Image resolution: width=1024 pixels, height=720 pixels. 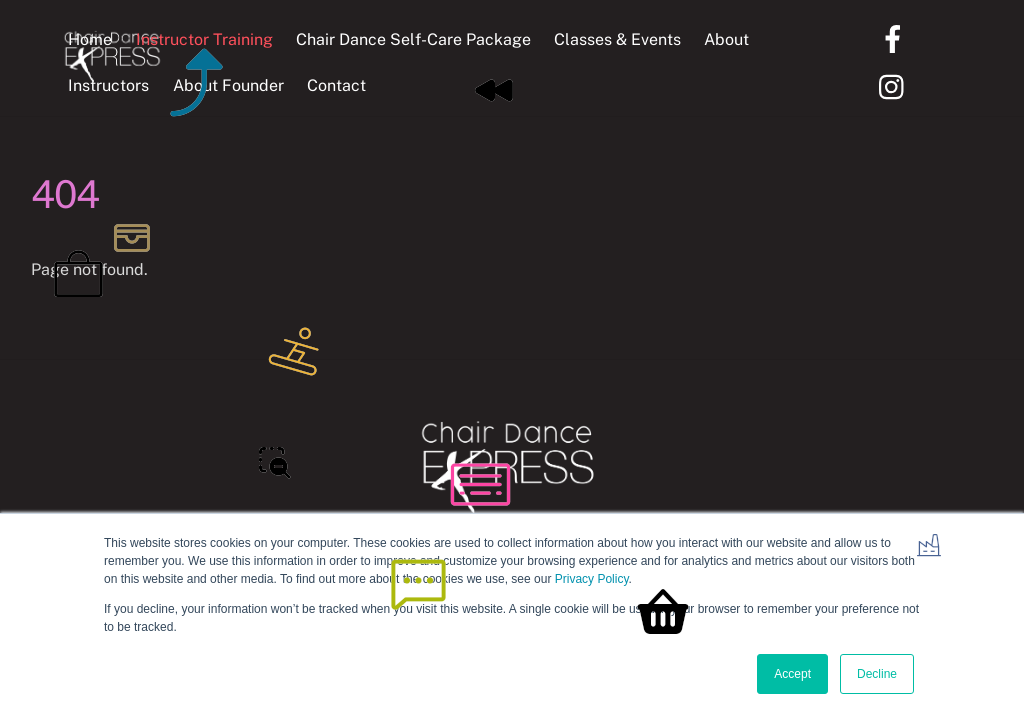 What do you see at coordinates (132, 238) in the screenshot?
I see `access your wallet or saved payment methods` at bounding box center [132, 238].